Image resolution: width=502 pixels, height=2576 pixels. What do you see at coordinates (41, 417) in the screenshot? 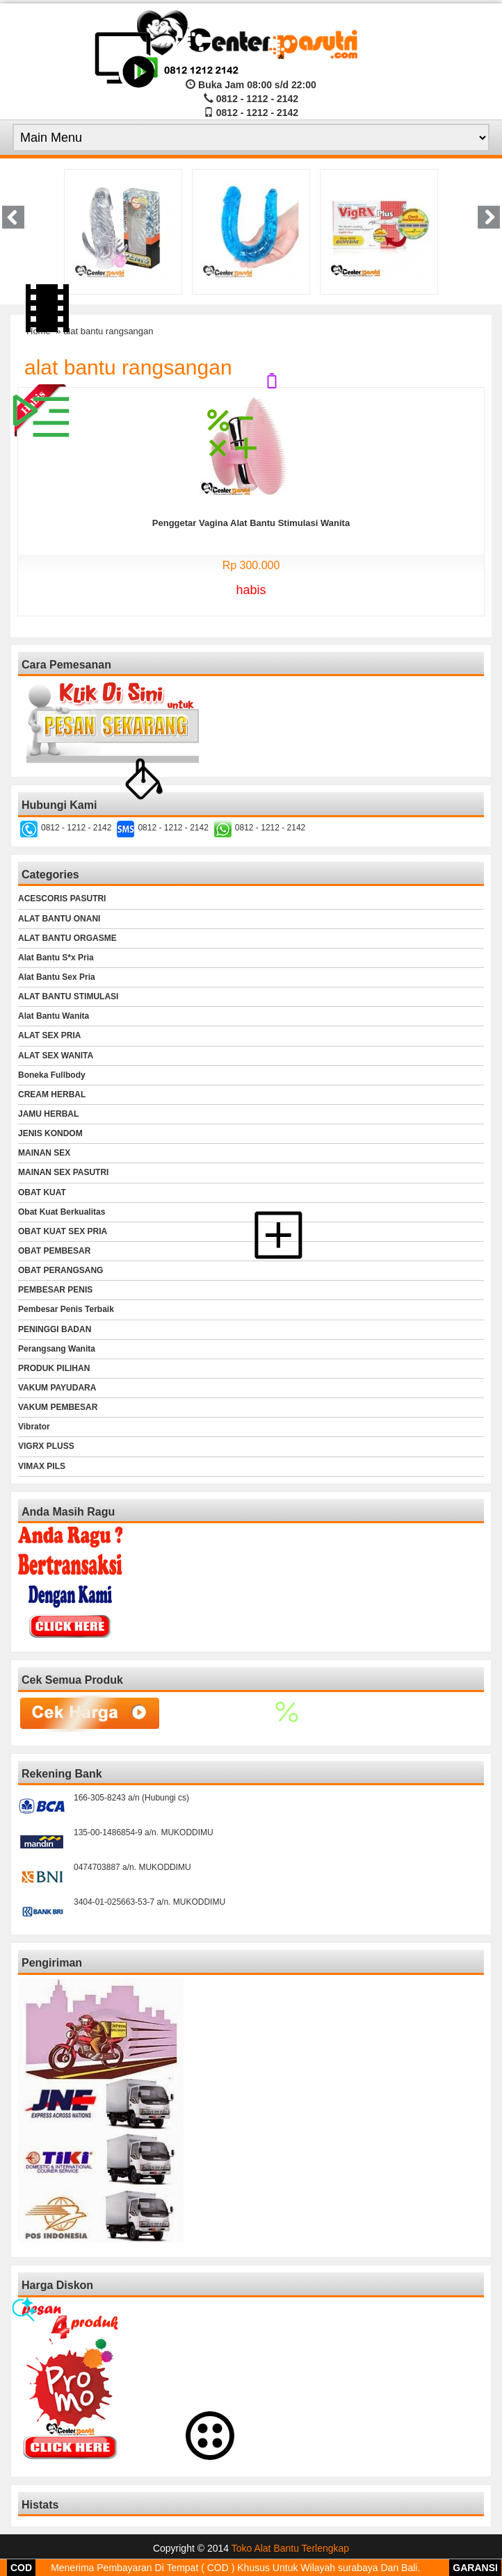
I see `step through code one line at a time during debugging` at bounding box center [41, 417].